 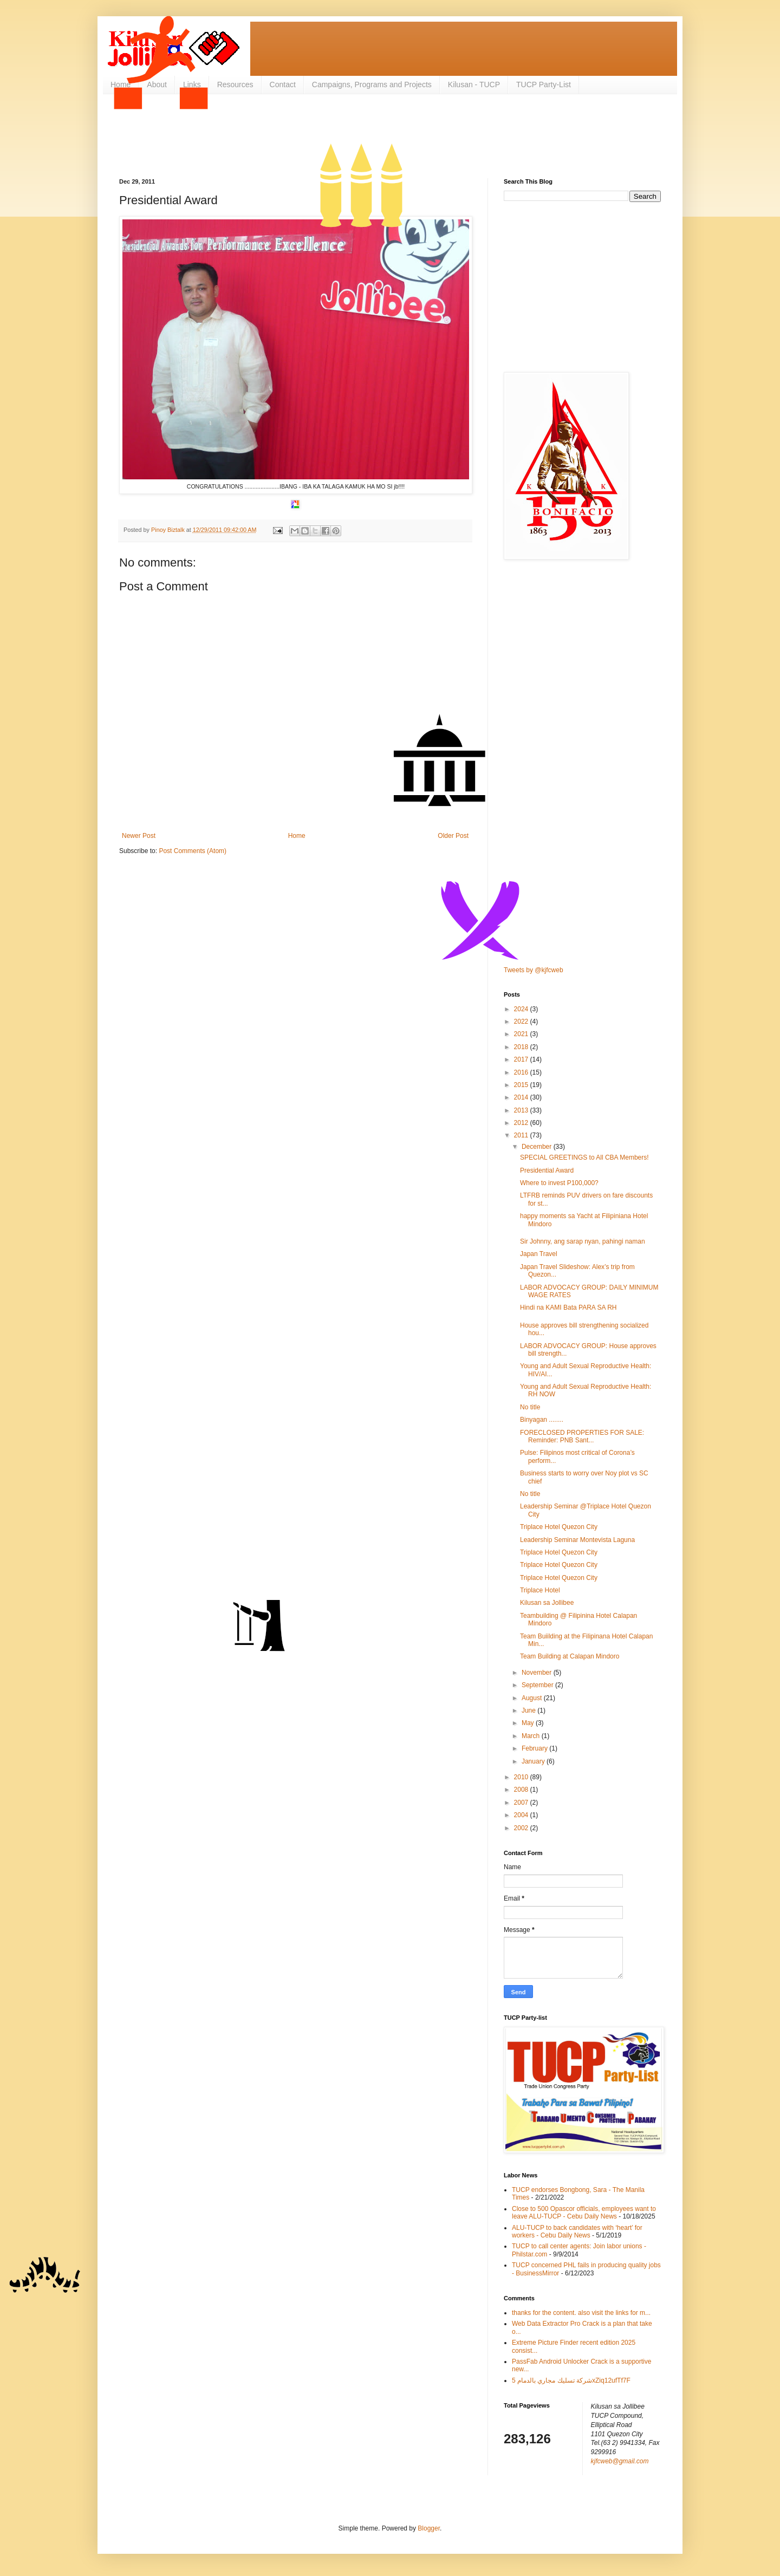 What do you see at coordinates (439, 759) in the screenshot?
I see `access government or civic services` at bounding box center [439, 759].